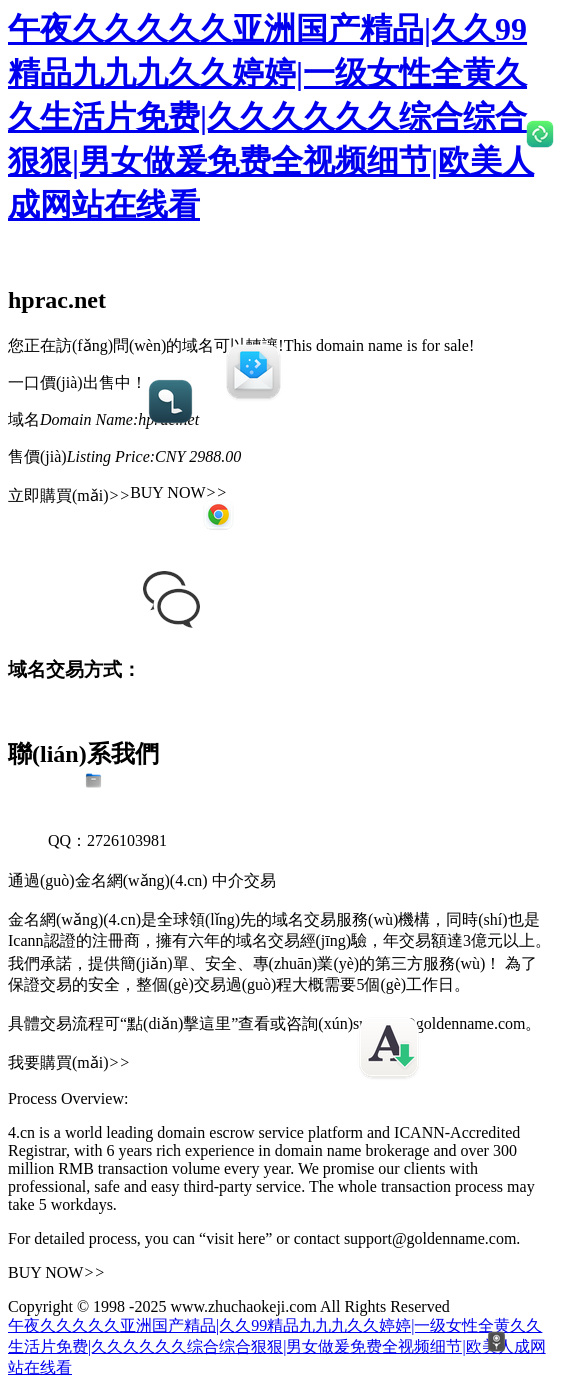  What do you see at coordinates (253, 371) in the screenshot?
I see `open sieve mail filter editor` at bounding box center [253, 371].